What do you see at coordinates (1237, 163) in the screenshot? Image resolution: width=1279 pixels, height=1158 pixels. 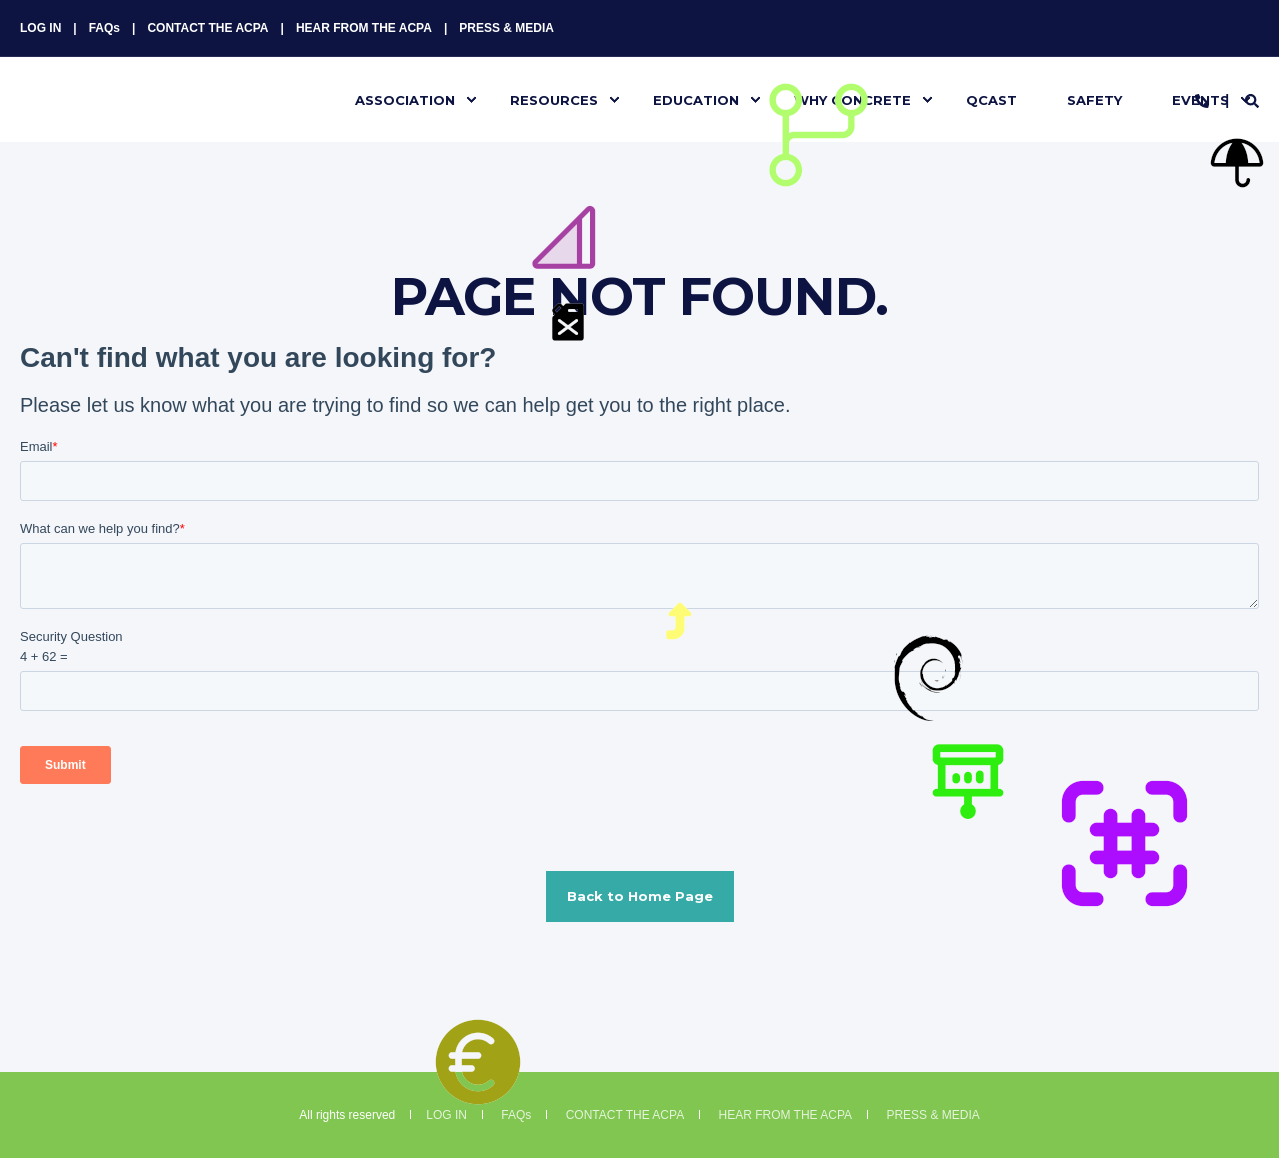 I see `view weather protection or rain forecast` at bounding box center [1237, 163].